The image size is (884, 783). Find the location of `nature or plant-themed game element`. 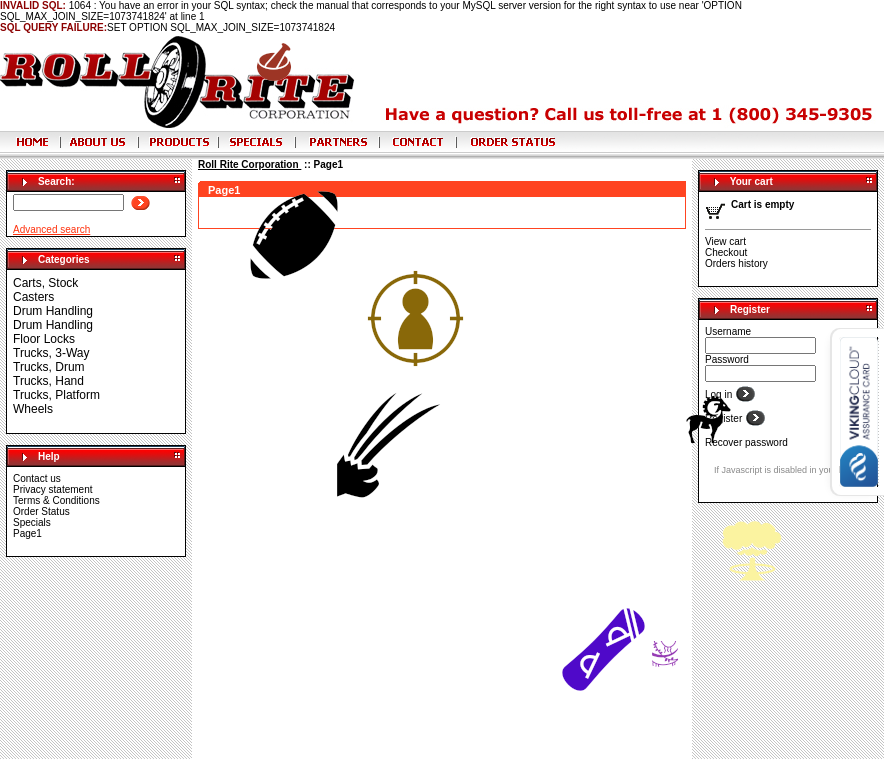

nature or plant-themed game element is located at coordinates (665, 654).